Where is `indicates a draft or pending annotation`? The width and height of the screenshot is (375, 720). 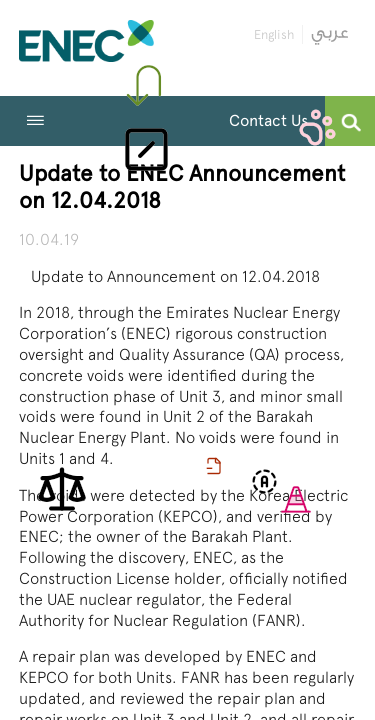 indicates a draft or pending annotation is located at coordinates (264, 481).